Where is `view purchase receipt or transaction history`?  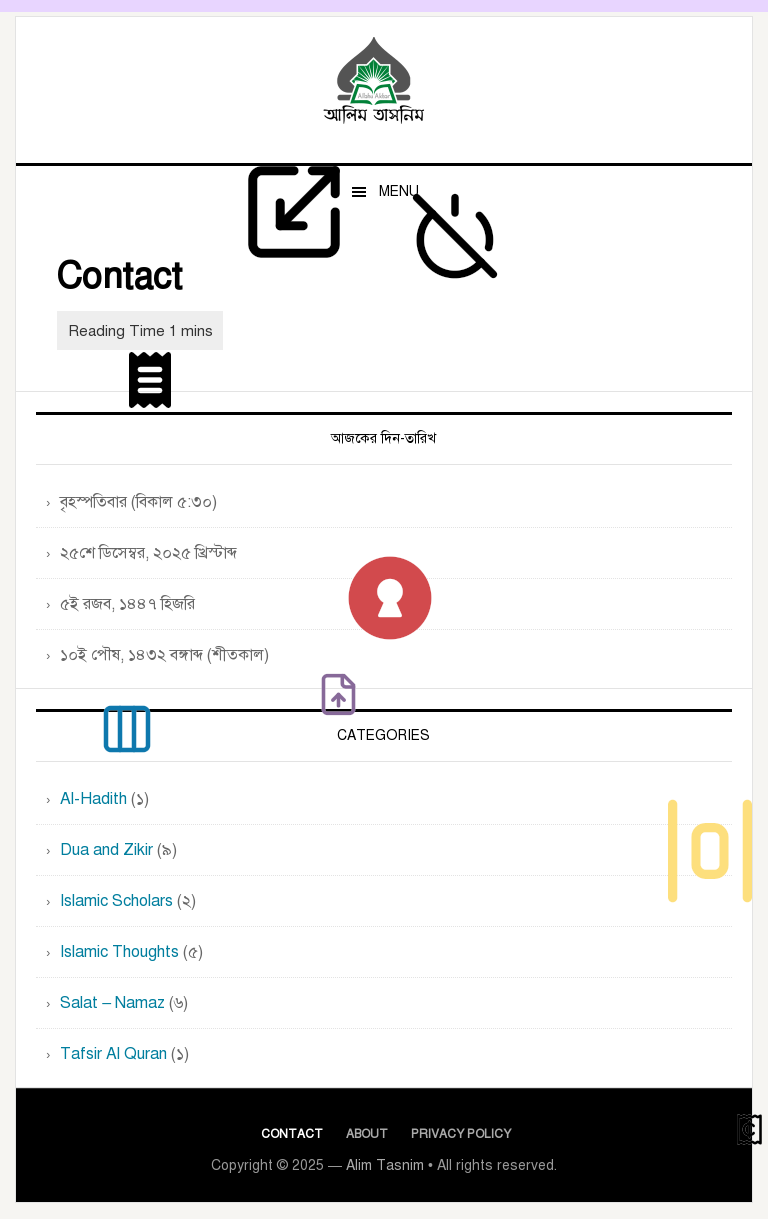 view purchase receipt or transaction history is located at coordinates (150, 380).